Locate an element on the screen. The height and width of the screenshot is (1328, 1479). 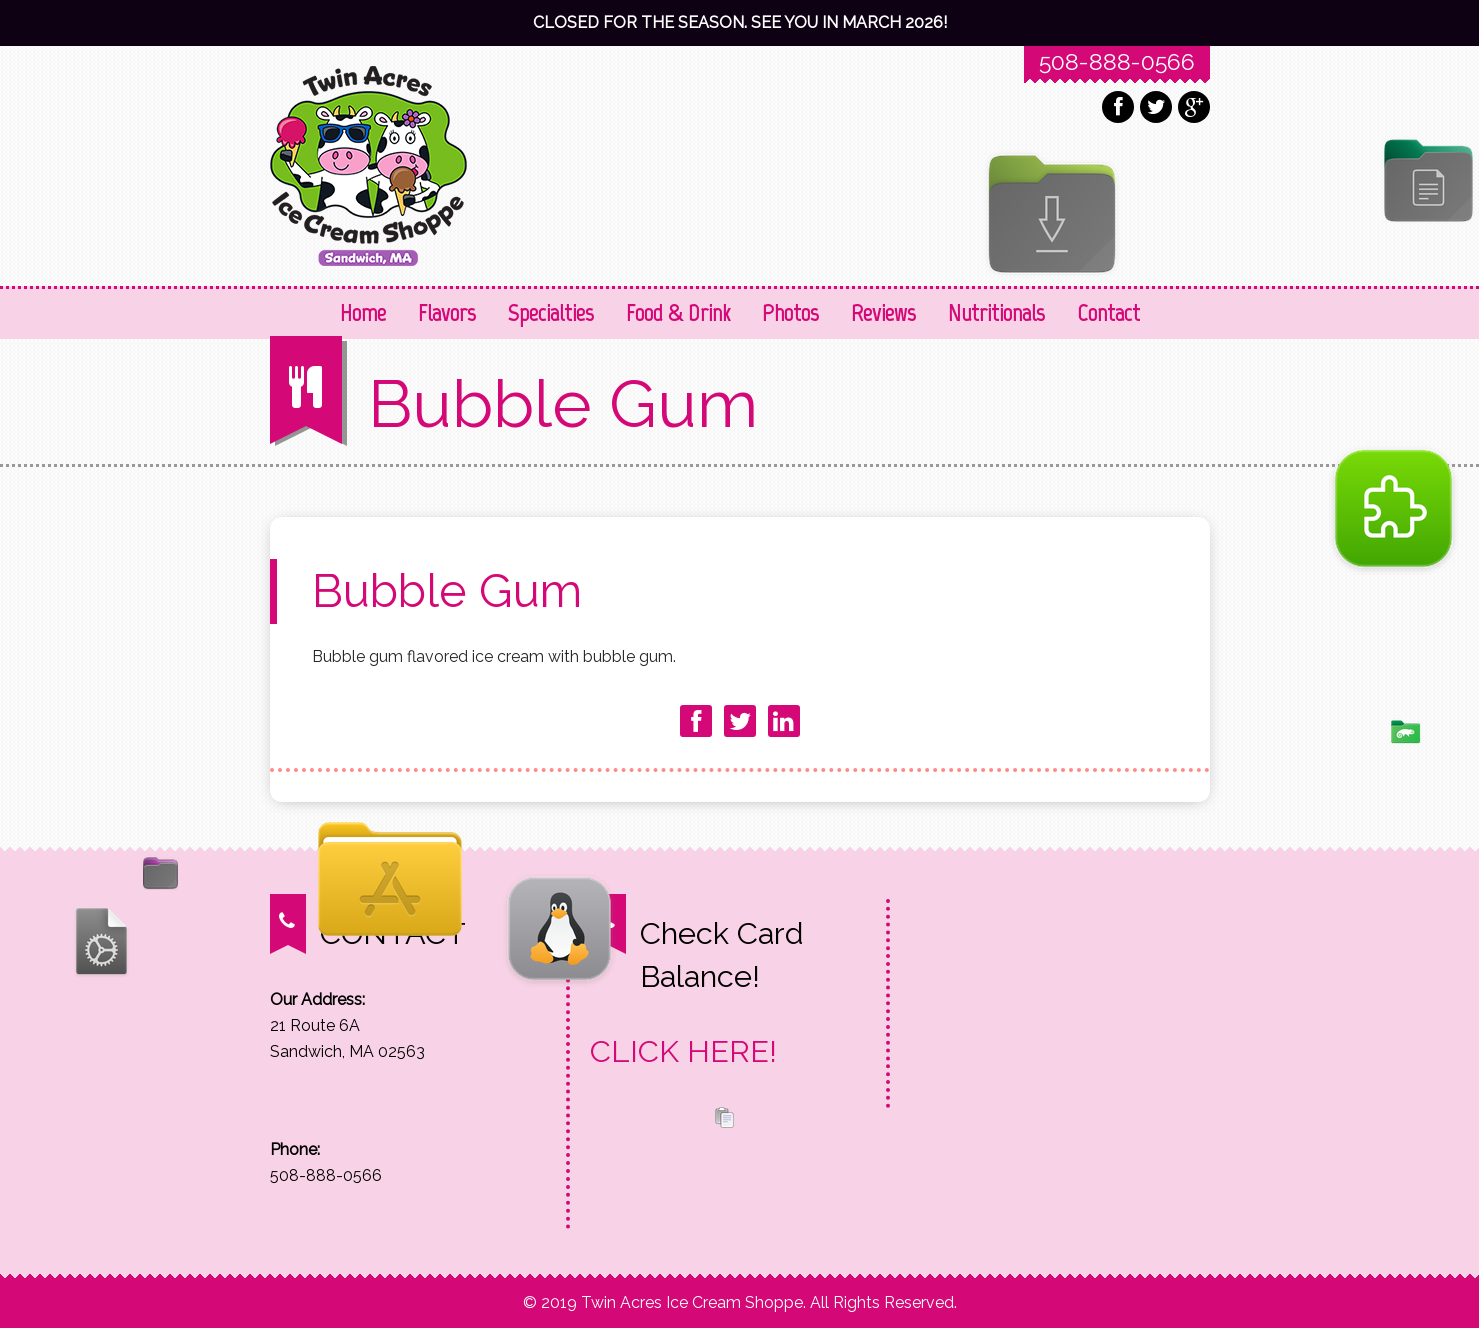
paste copied content from clipboard is located at coordinates (724, 1117).